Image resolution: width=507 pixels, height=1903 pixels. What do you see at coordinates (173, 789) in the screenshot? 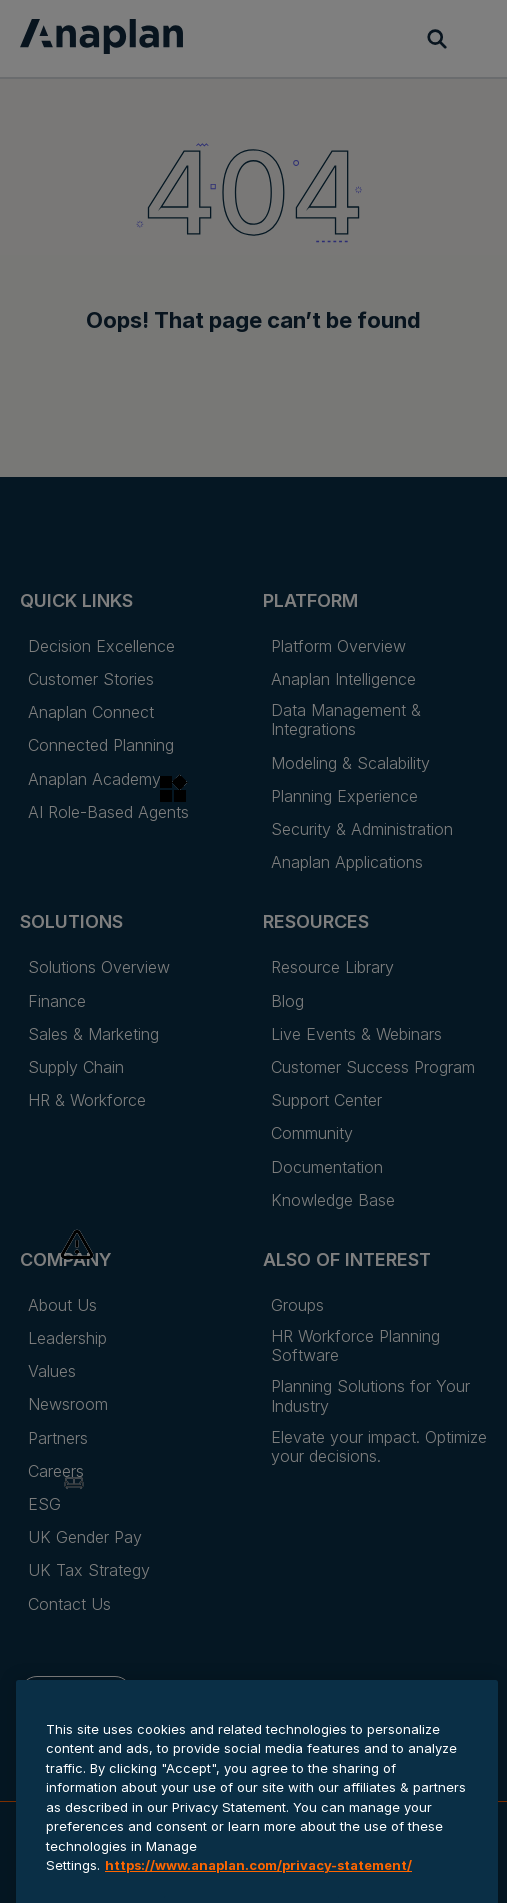
I see `access home screen widgets` at bounding box center [173, 789].